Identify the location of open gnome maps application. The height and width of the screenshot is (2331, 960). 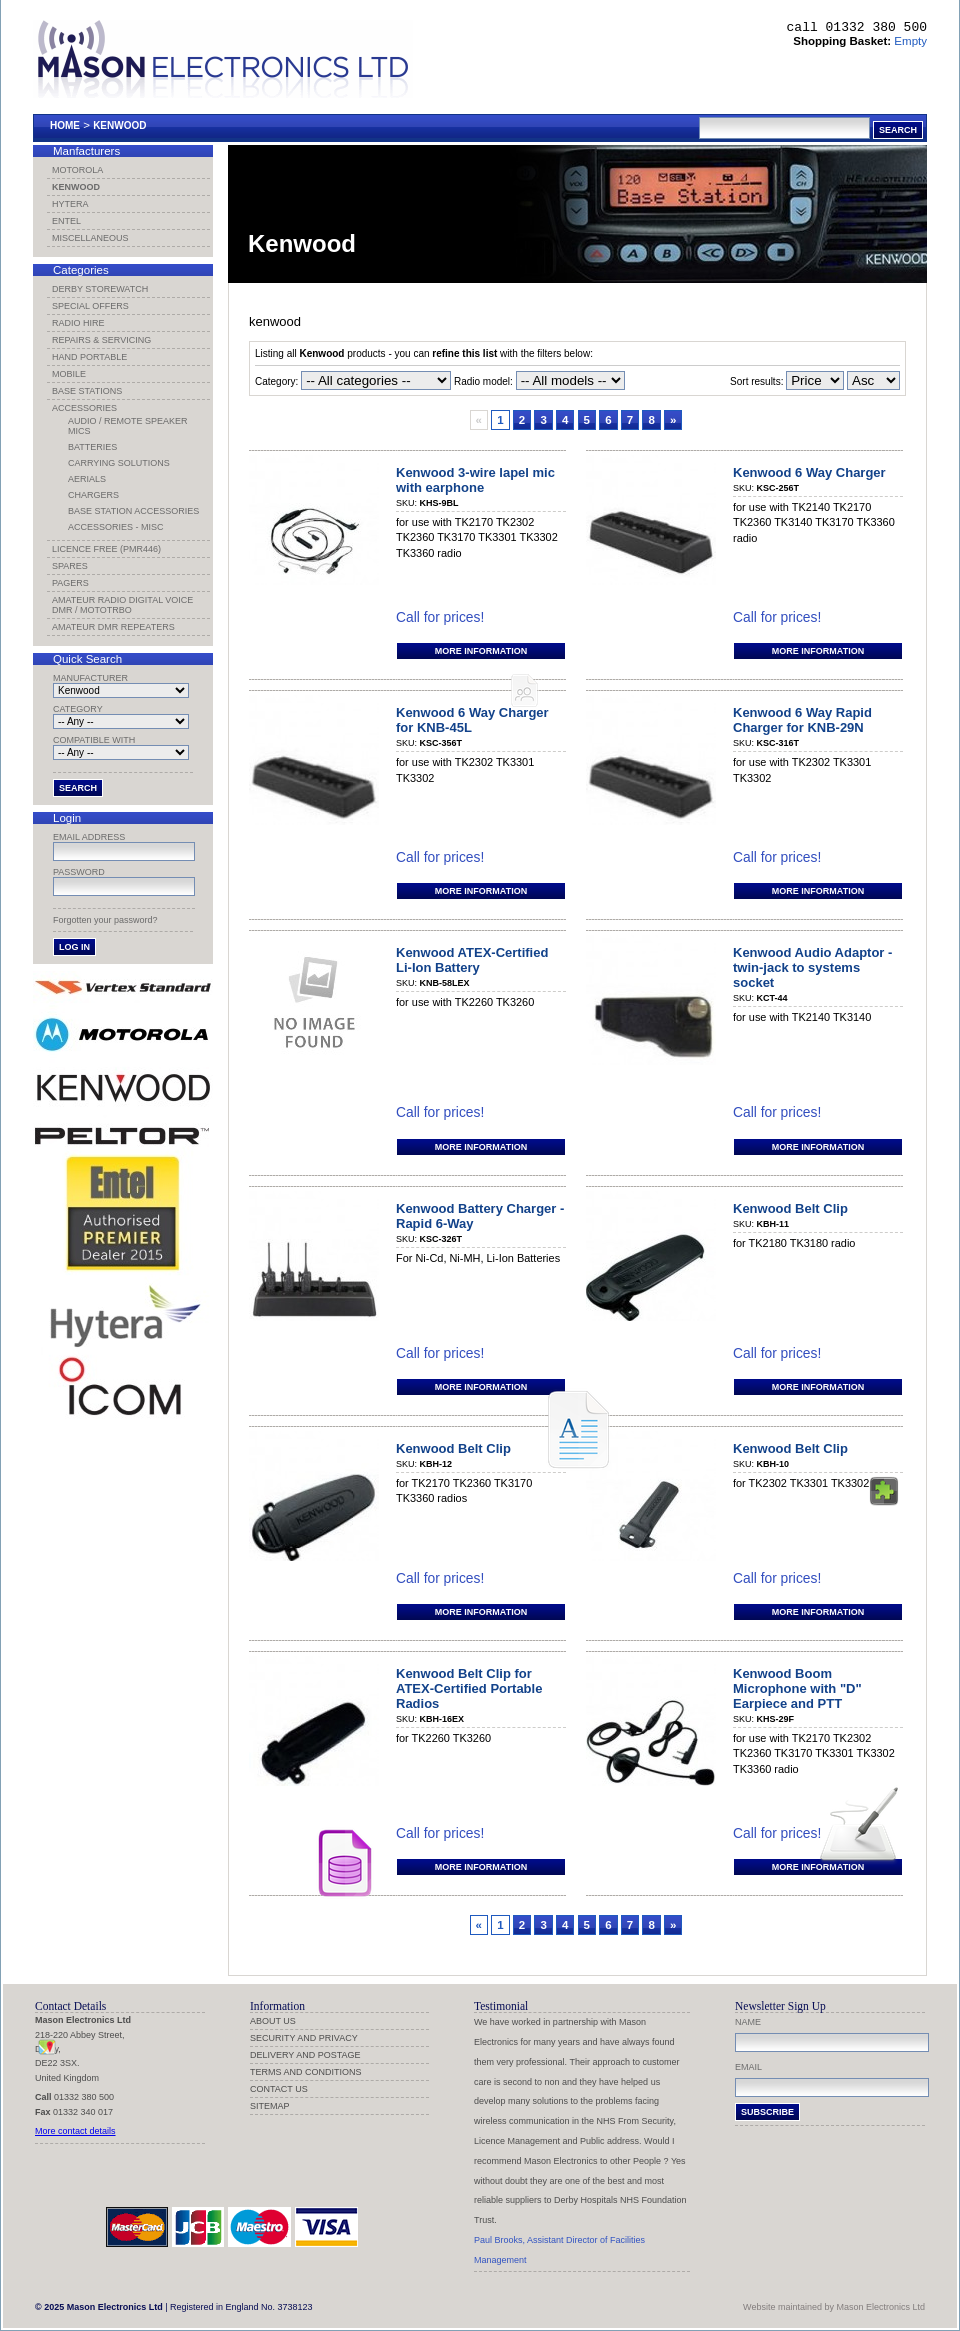
(47, 2047).